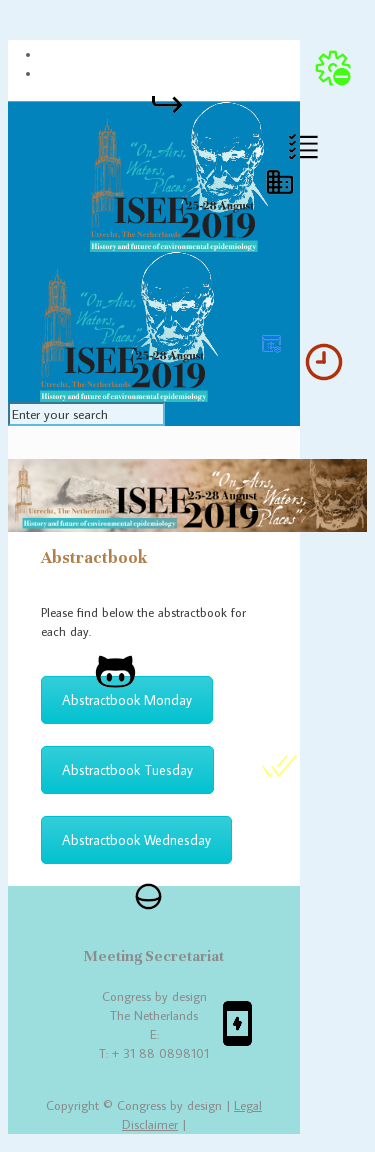  I want to click on find nearby charging stations, so click(237, 1023).